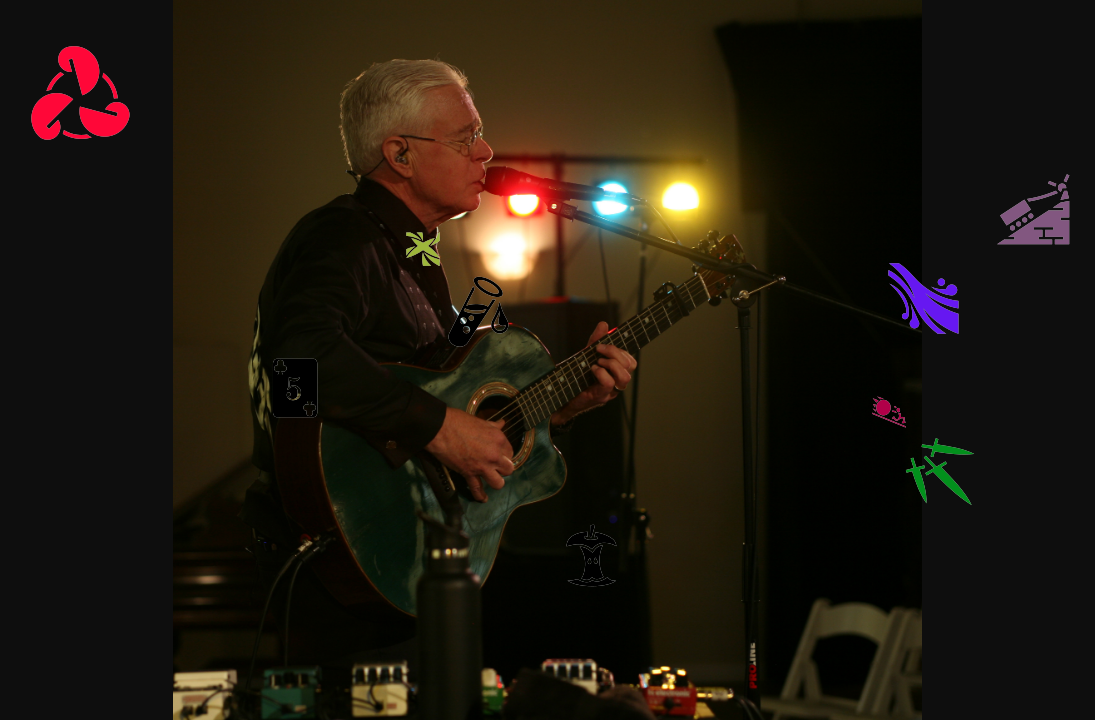 The width and height of the screenshot is (1095, 720). What do you see at coordinates (80, 95) in the screenshot?
I see `collect or view shell items in game inventory` at bounding box center [80, 95].